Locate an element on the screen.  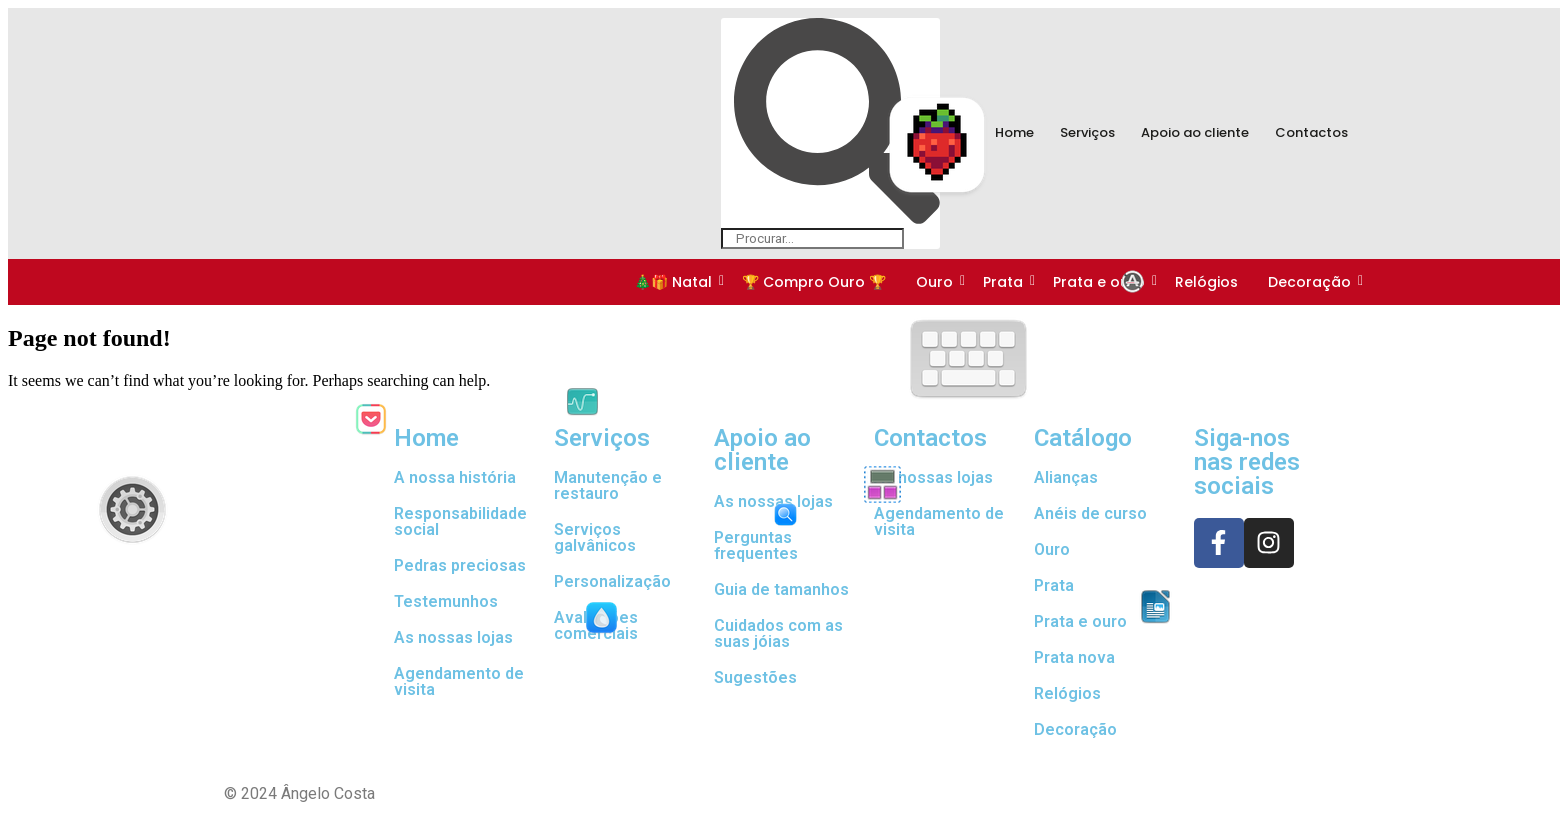
select all items in the current view is located at coordinates (882, 484).